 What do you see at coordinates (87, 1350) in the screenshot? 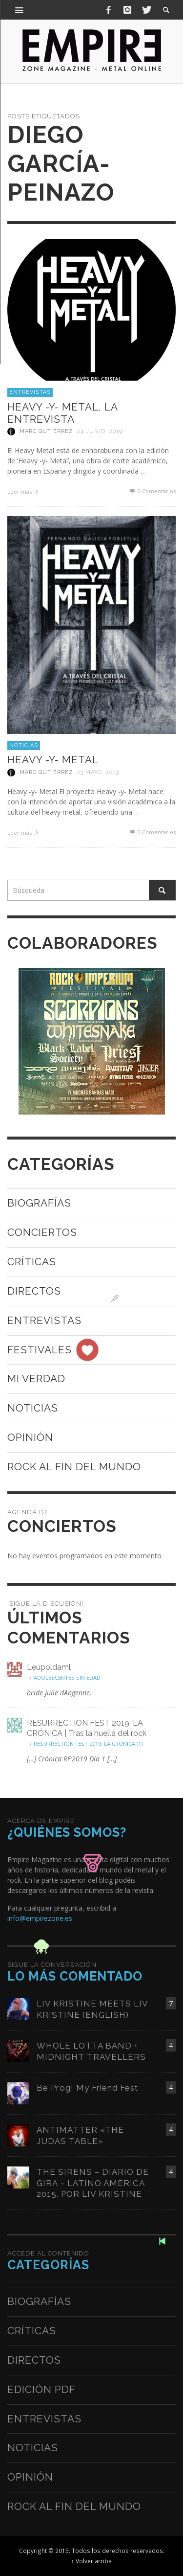
I see `add to favorites` at bounding box center [87, 1350].